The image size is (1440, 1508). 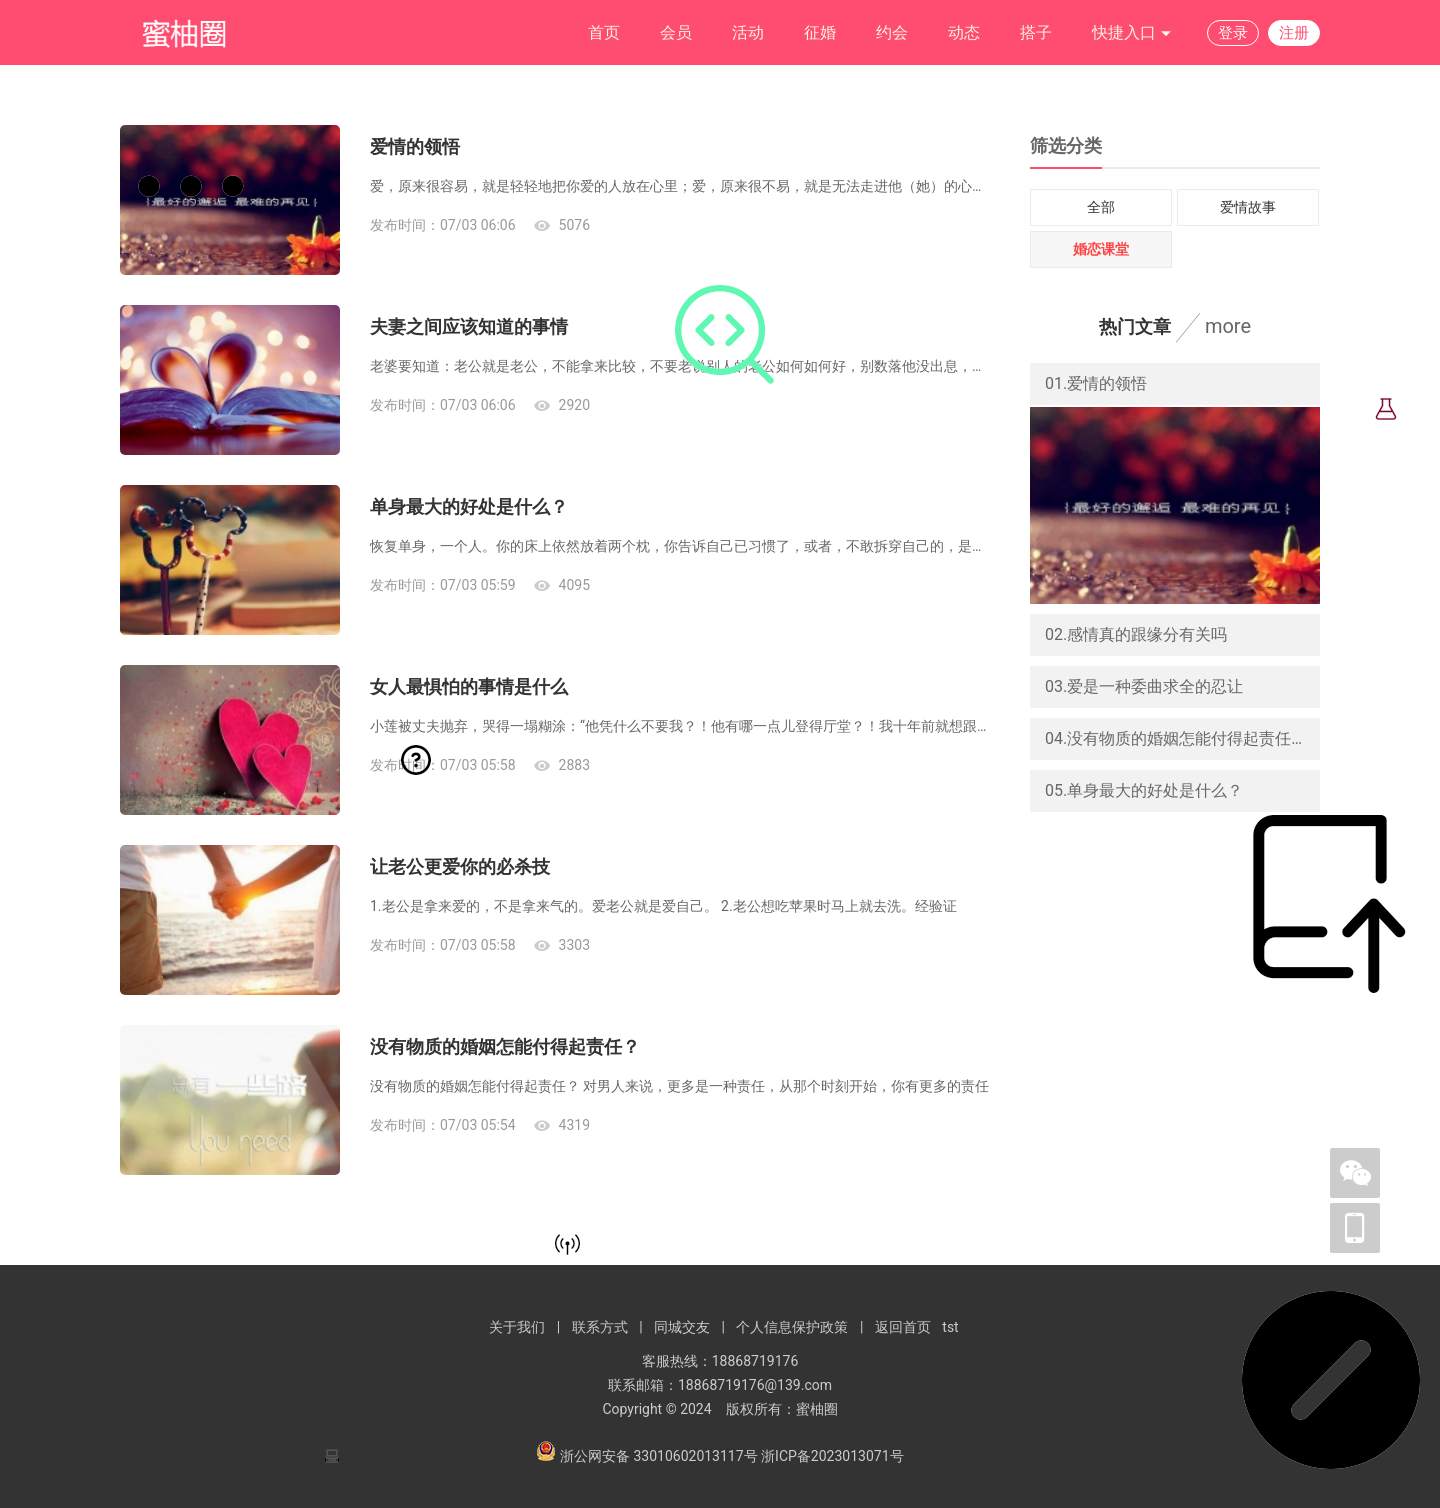 What do you see at coordinates (567, 1244) in the screenshot?
I see `start a live broadcast or stream` at bounding box center [567, 1244].